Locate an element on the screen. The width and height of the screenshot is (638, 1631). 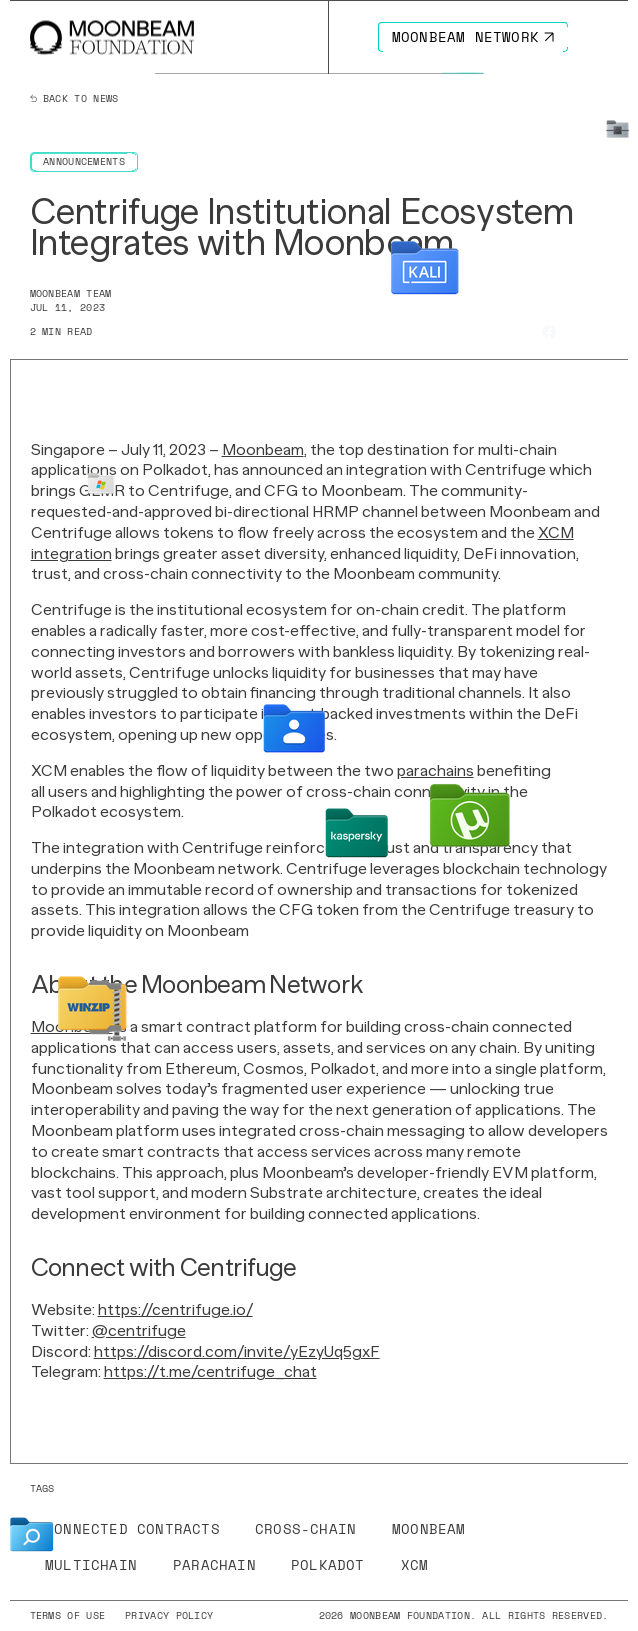
open folder containing WinZip compressed files is located at coordinates (92, 1005).